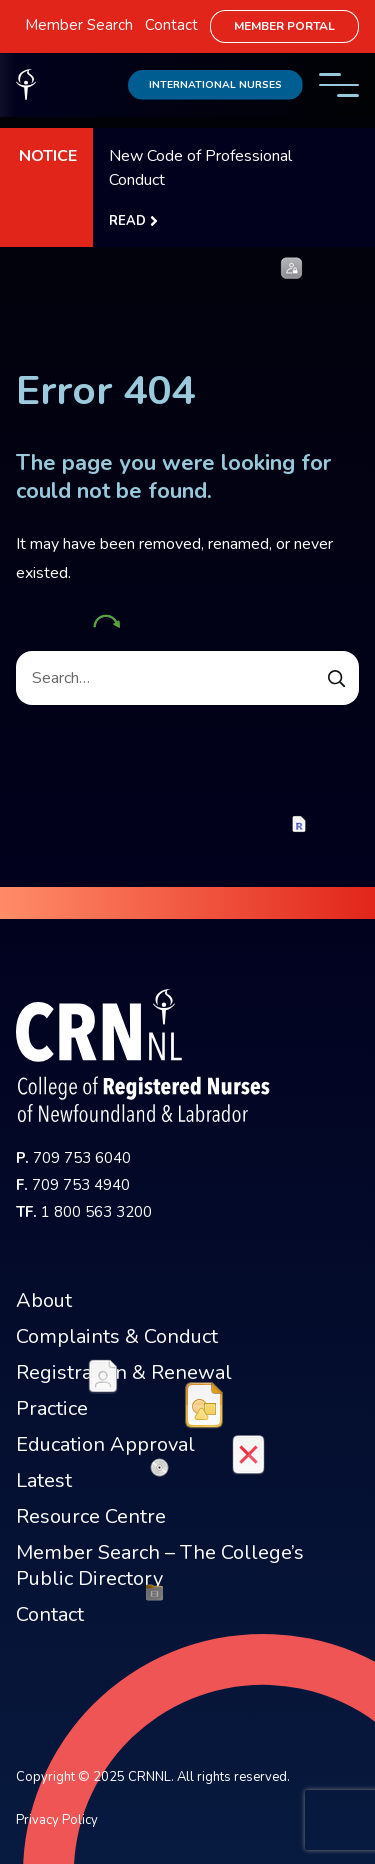  Describe the element at coordinates (204, 1405) in the screenshot. I see `open an opendocument graphics file` at that location.